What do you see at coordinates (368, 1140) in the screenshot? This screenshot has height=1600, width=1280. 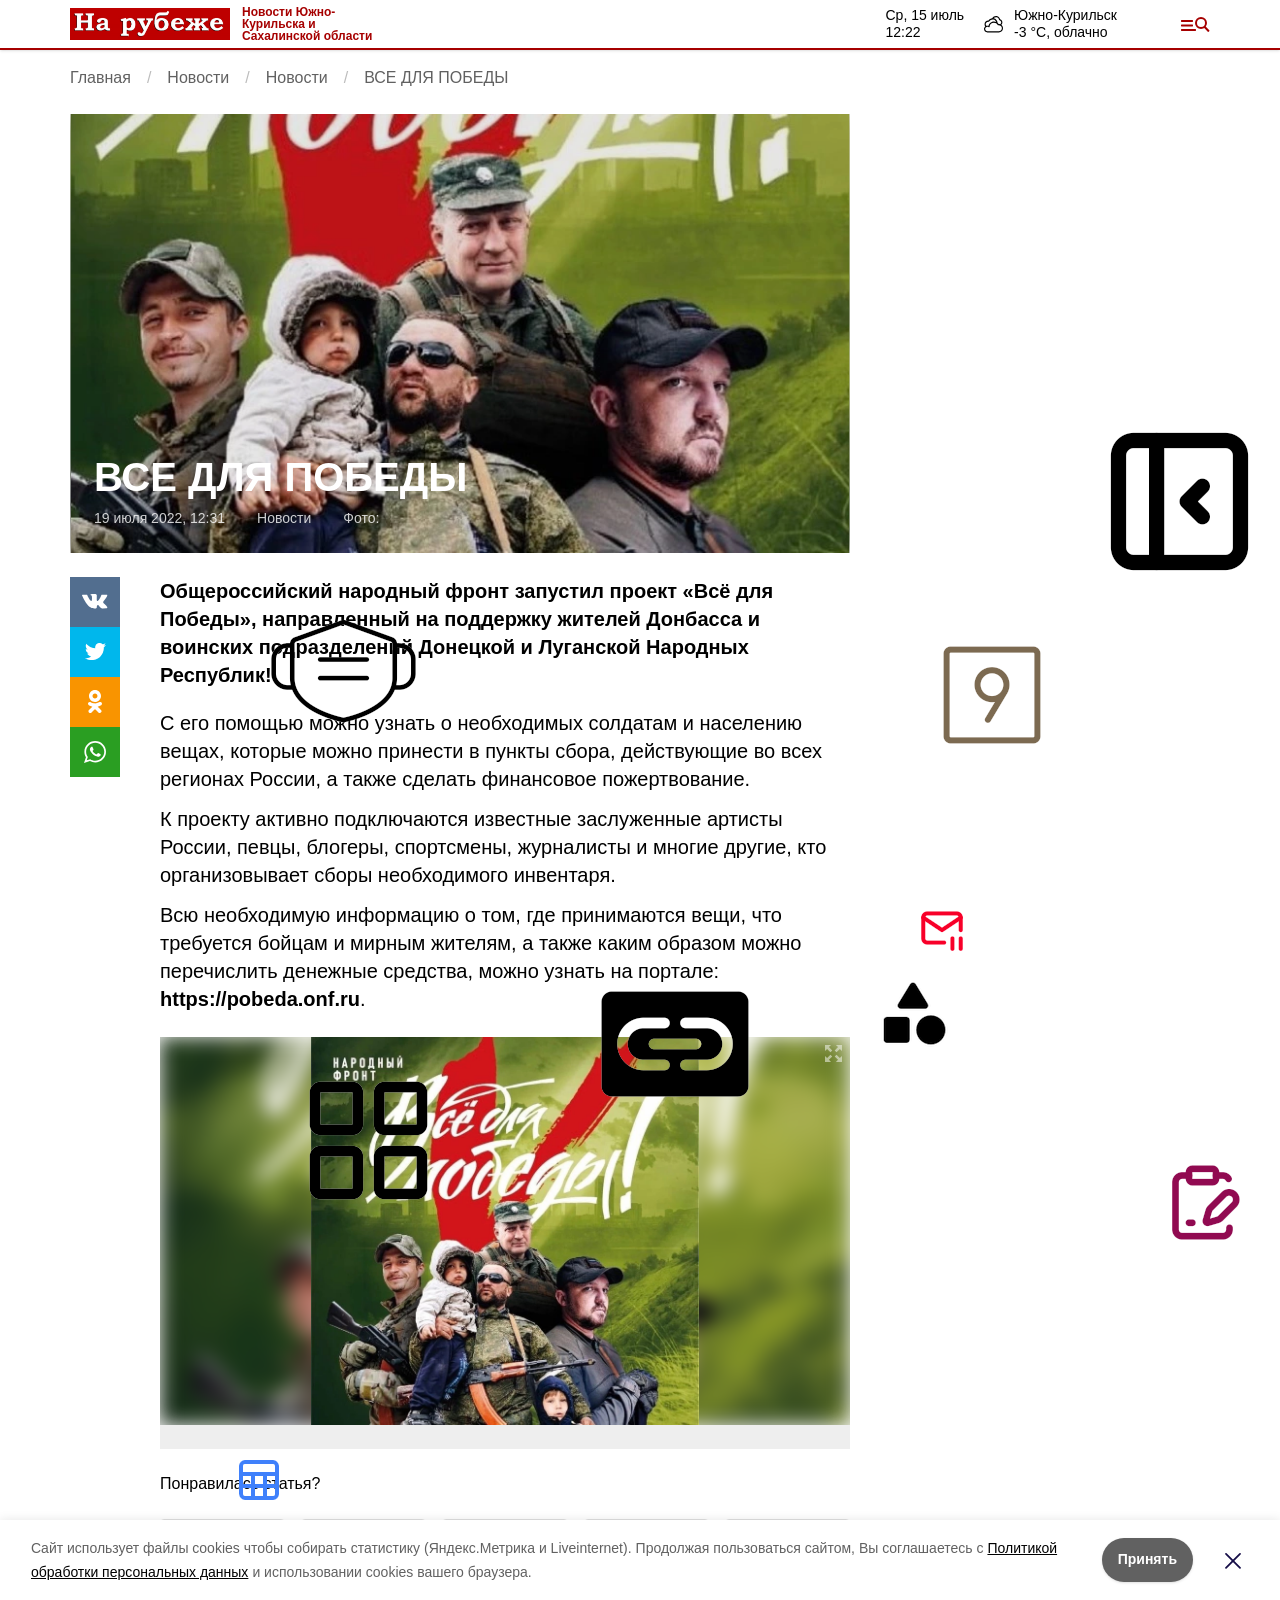 I see `view all apps or menu grid` at bounding box center [368, 1140].